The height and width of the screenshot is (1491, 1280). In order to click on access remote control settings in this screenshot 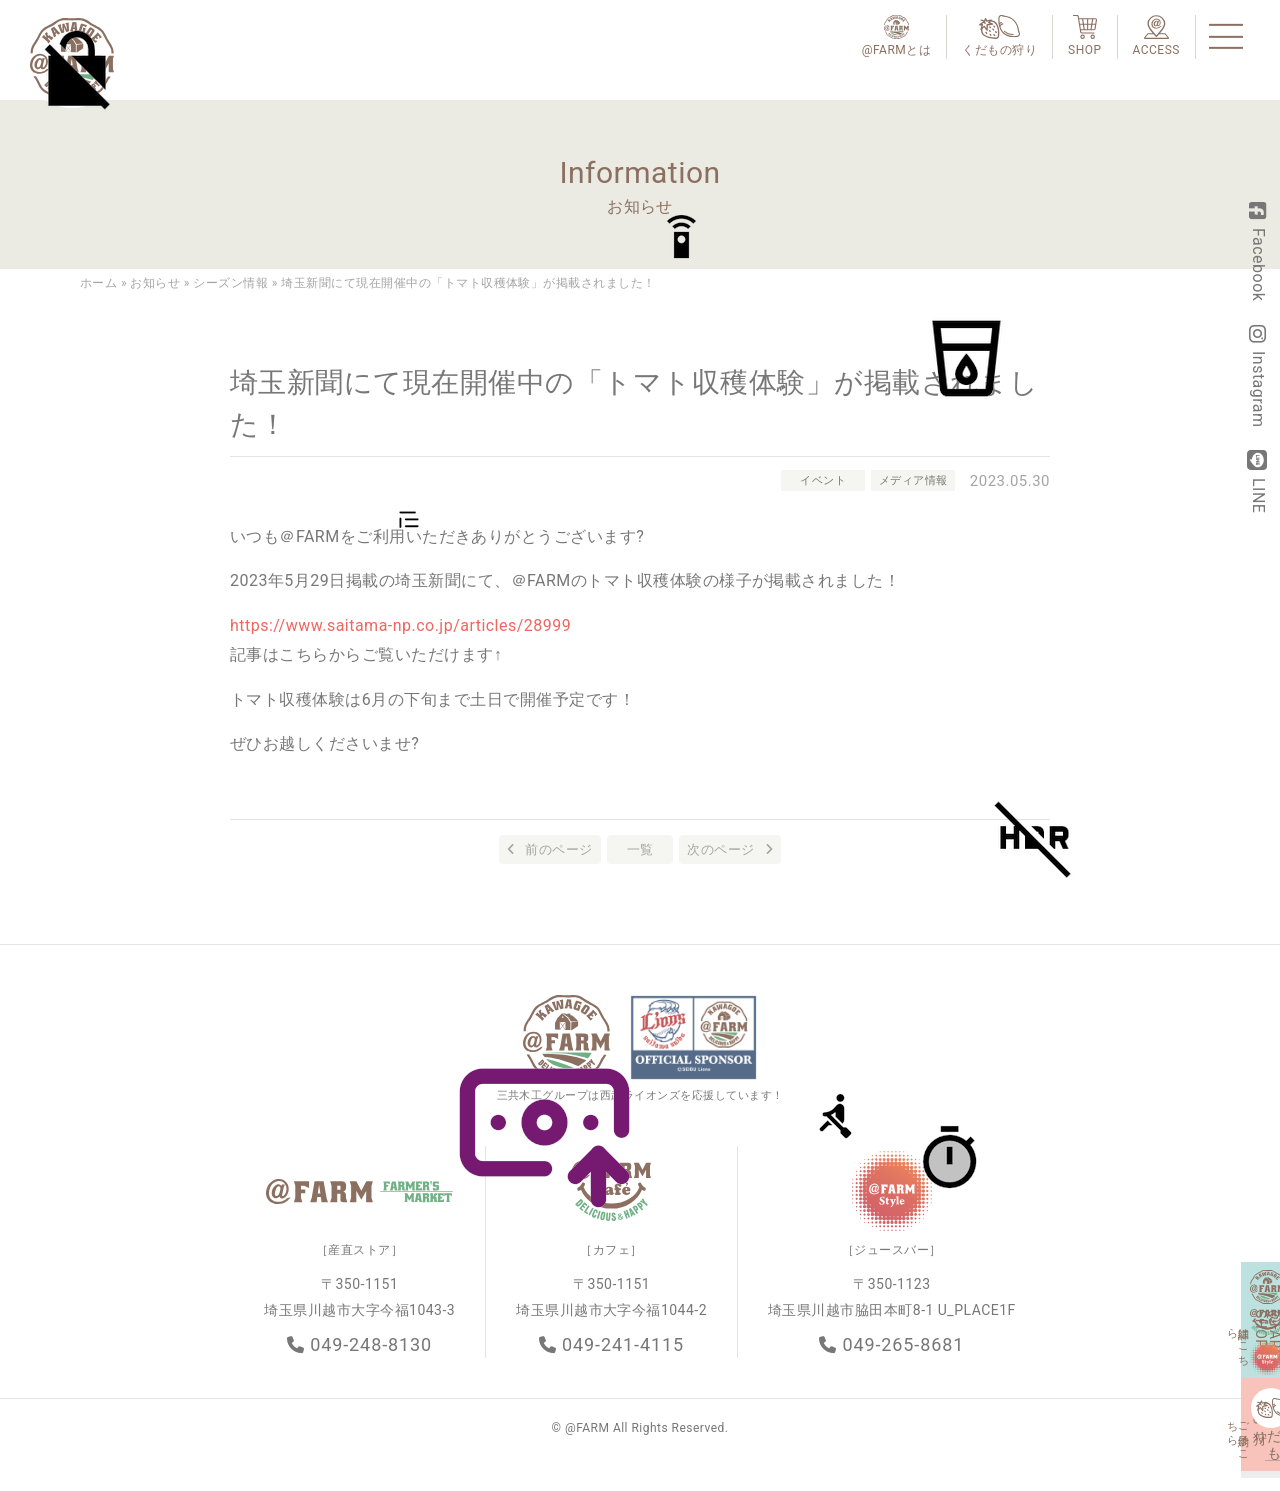, I will do `click(681, 237)`.